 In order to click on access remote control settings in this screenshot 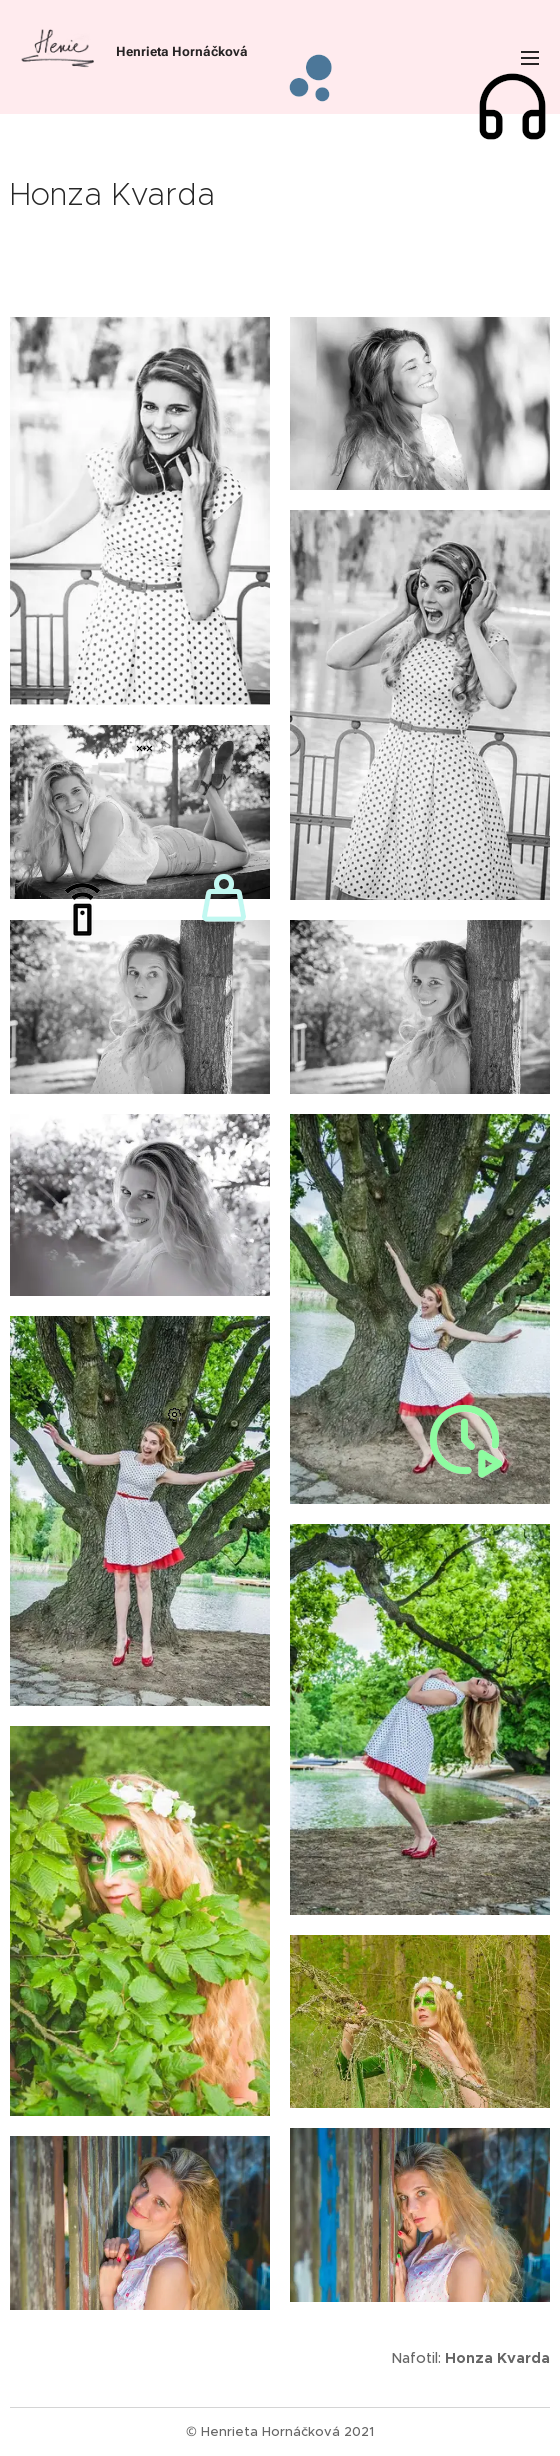, I will do `click(82, 910)`.